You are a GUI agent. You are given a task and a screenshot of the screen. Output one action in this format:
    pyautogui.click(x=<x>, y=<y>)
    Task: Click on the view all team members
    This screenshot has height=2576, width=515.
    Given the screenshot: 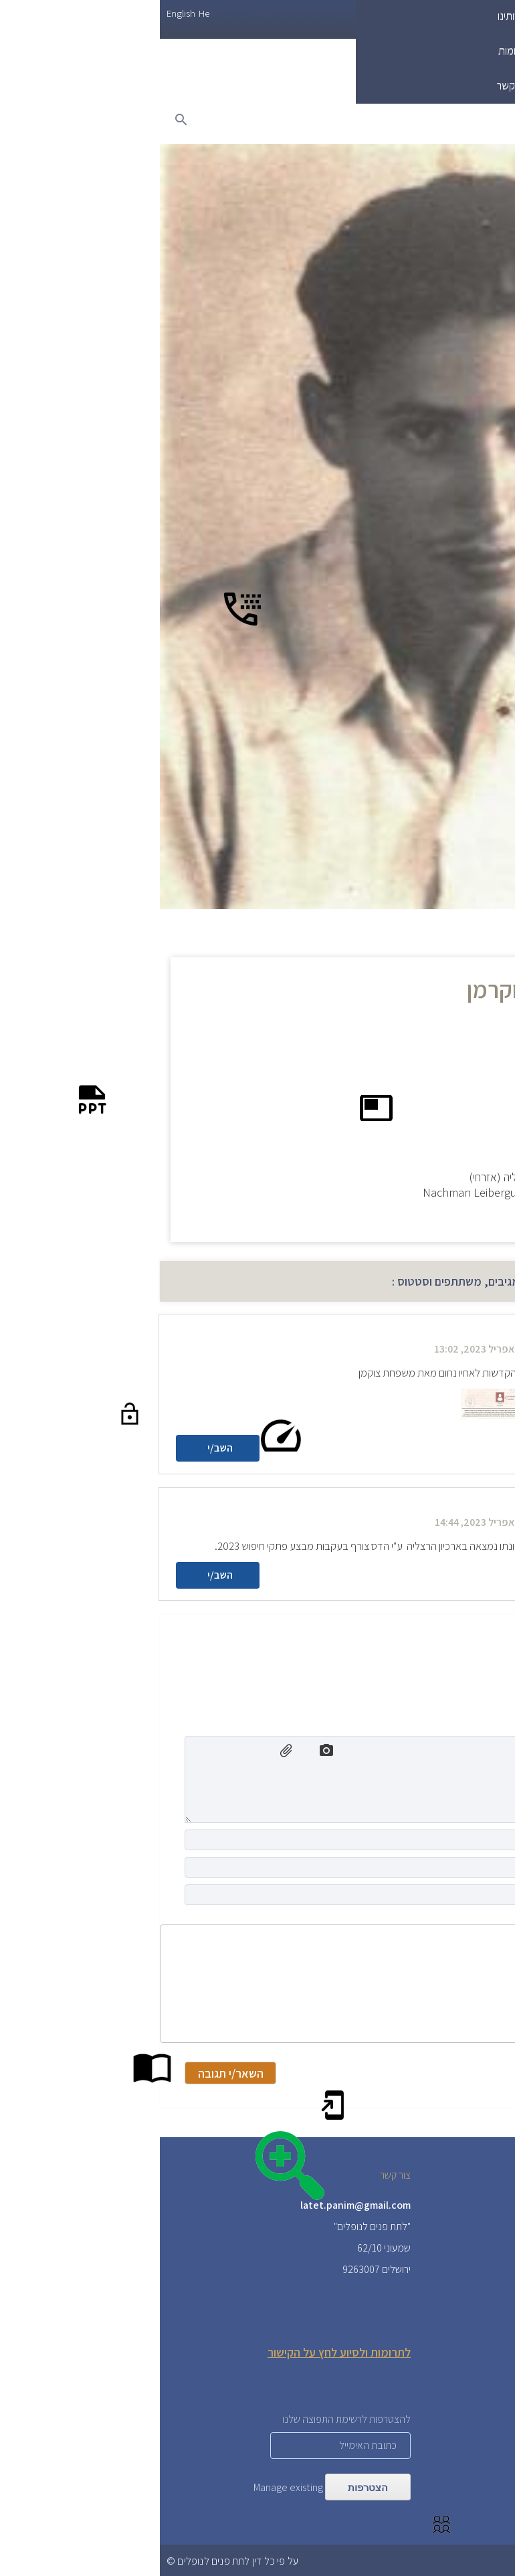 What is the action you would take?
    pyautogui.click(x=441, y=2524)
    